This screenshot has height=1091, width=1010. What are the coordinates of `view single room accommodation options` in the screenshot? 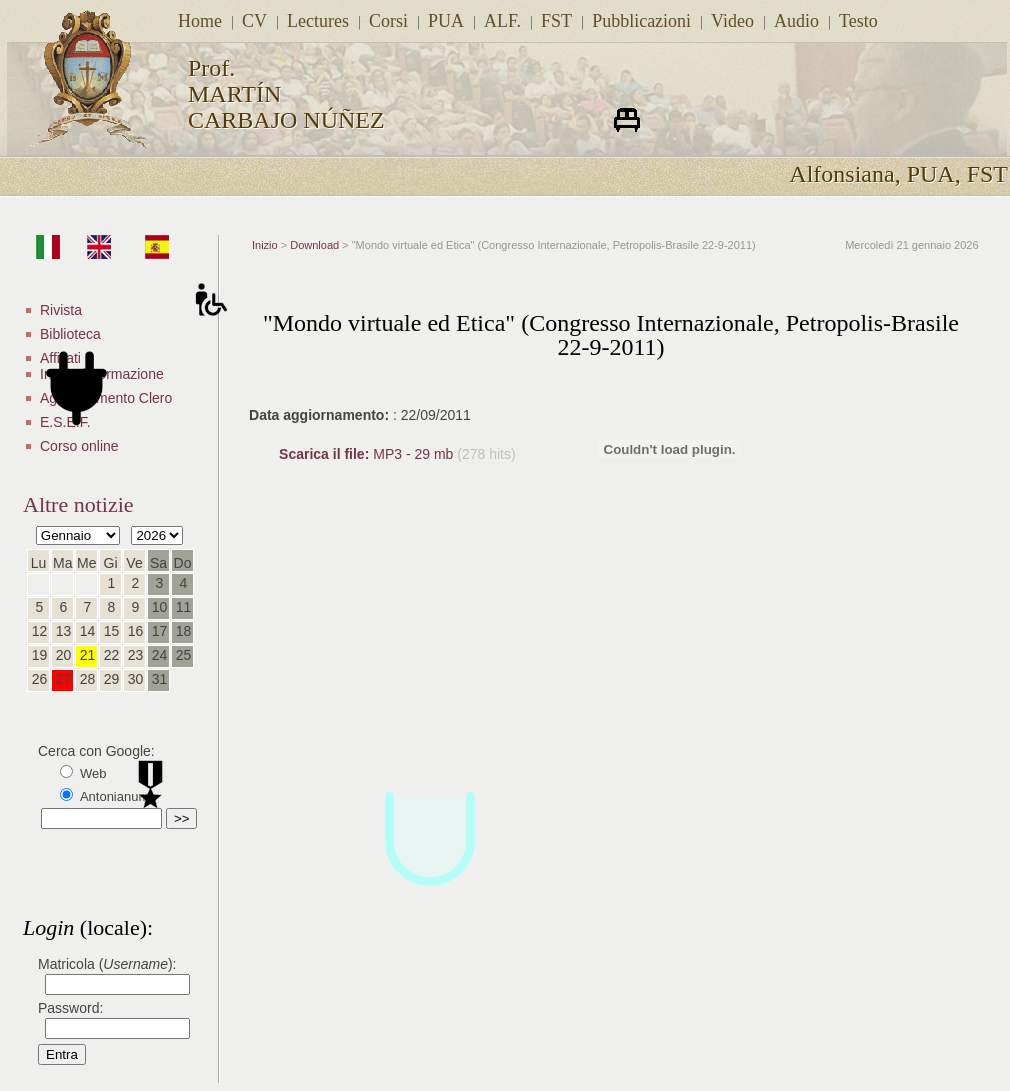 It's located at (627, 120).